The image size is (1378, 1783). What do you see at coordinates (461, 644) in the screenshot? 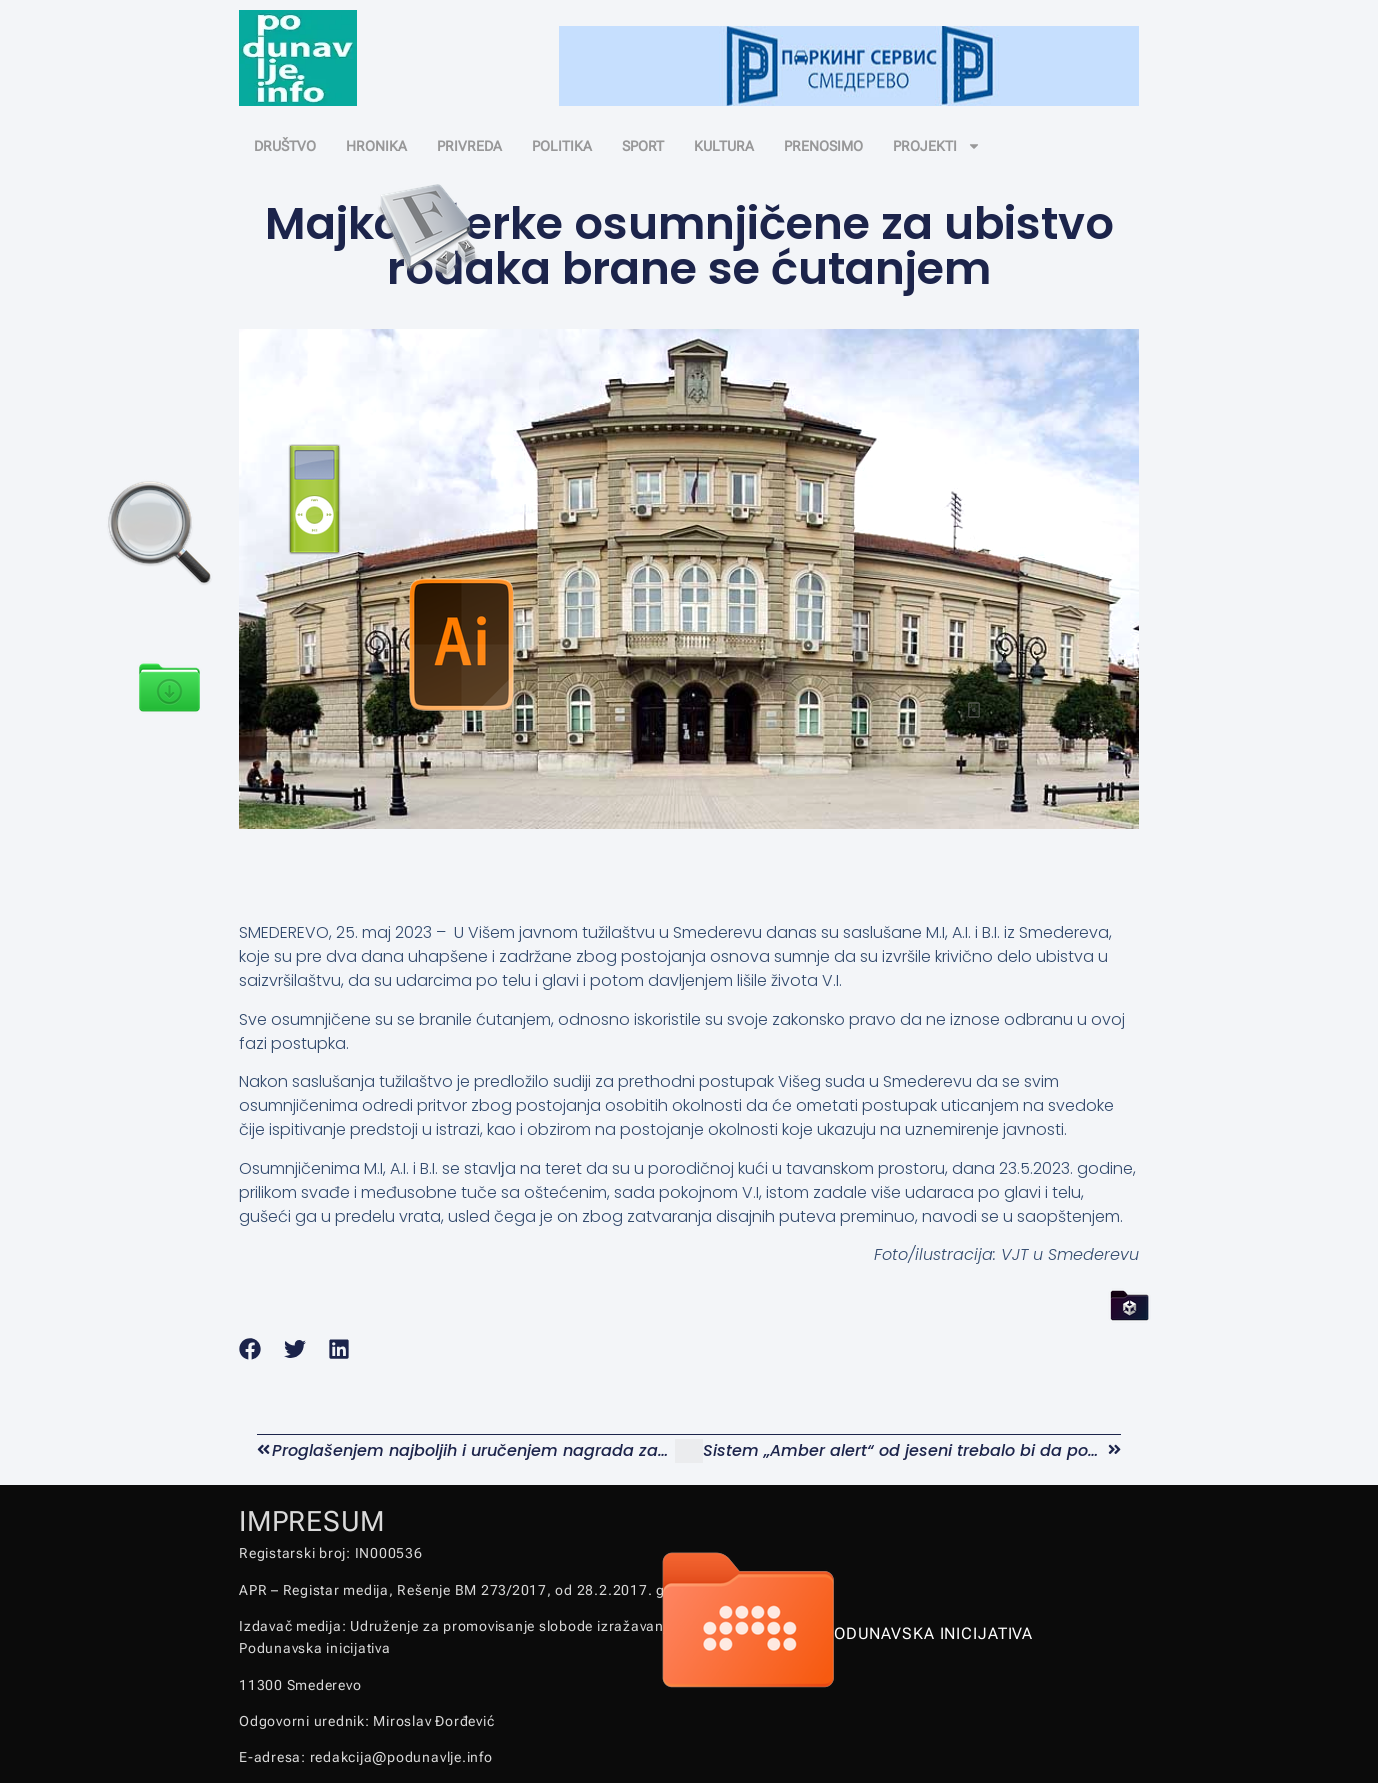
I see `open an Adobe Illustrator file` at bounding box center [461, 644].